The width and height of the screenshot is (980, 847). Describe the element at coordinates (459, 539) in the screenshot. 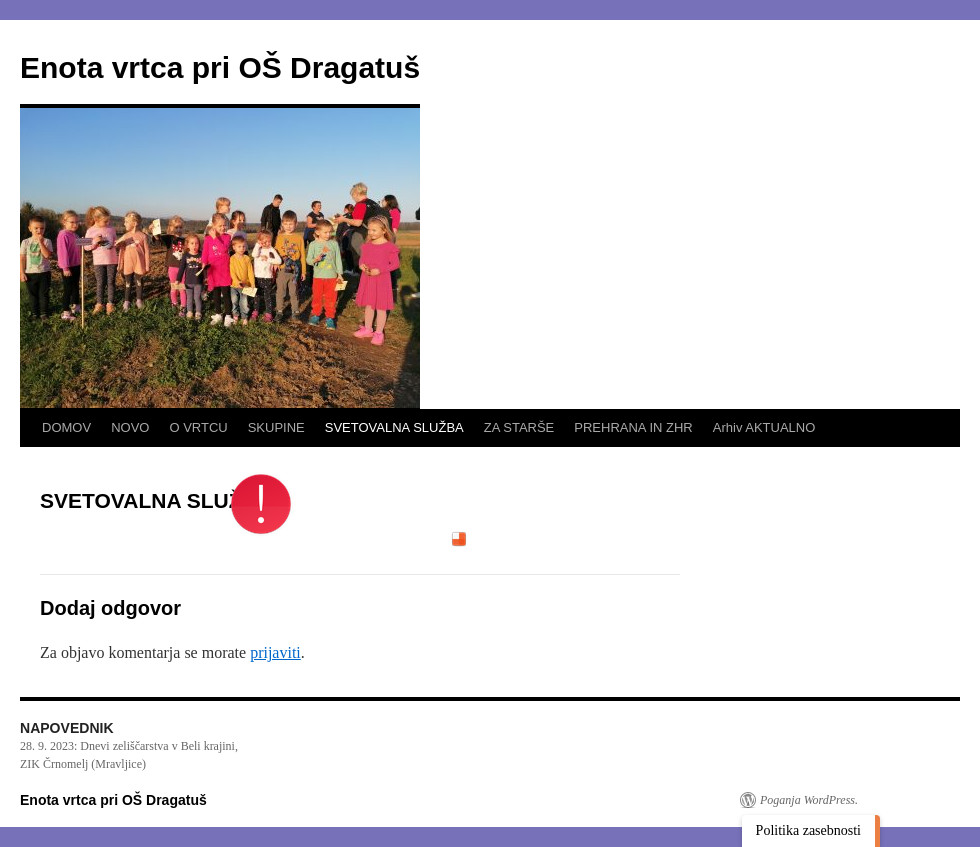

I see `switch to the top-left workspace` at that location.